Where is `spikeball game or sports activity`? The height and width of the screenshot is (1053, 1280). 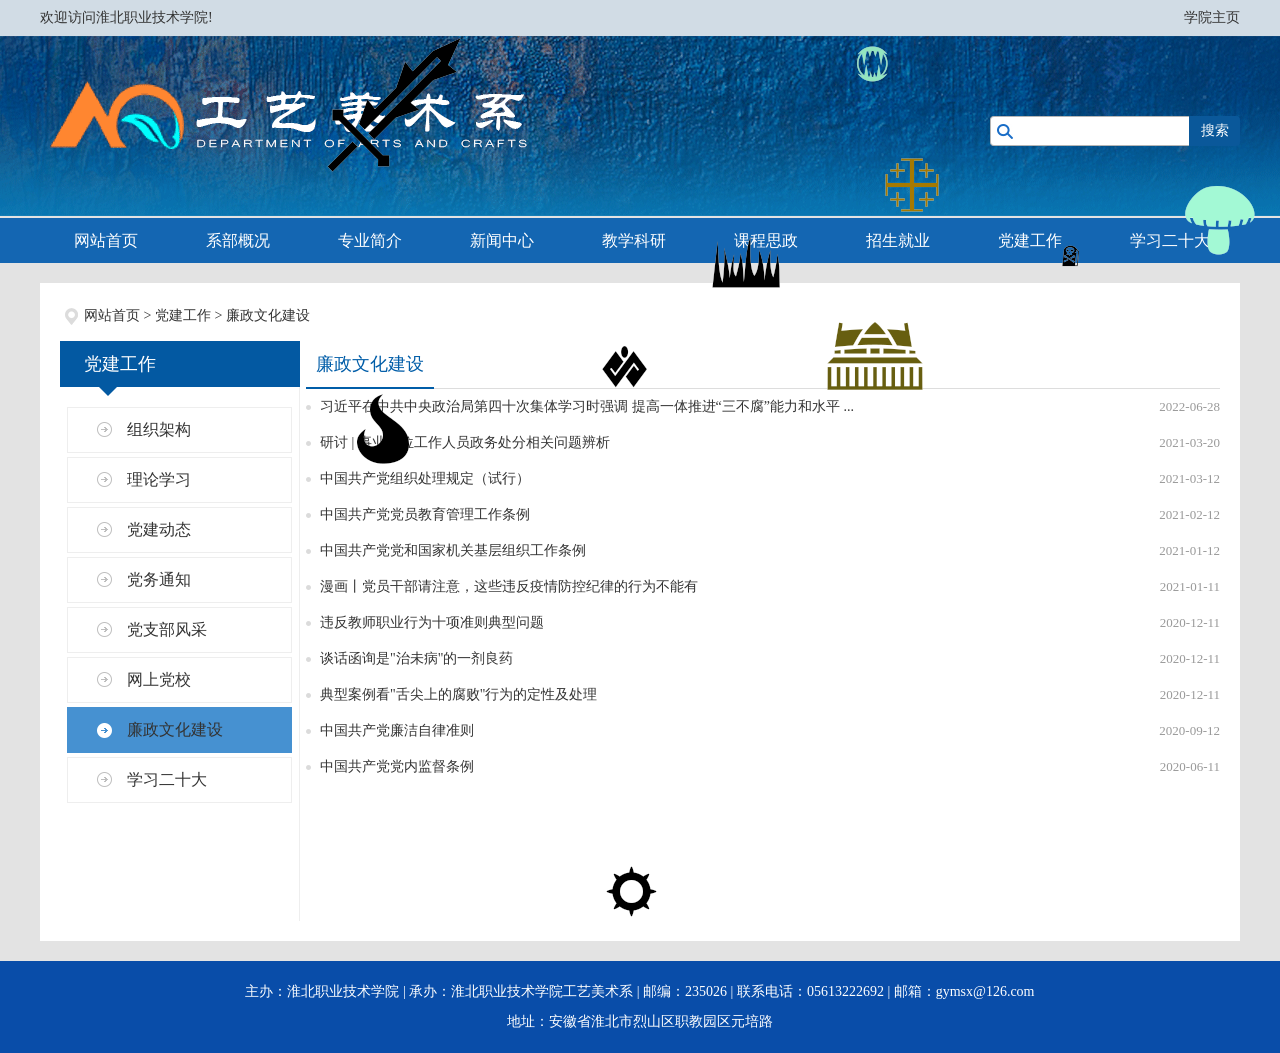
spikeball game or sports activity is located at coordinates (631, 891).